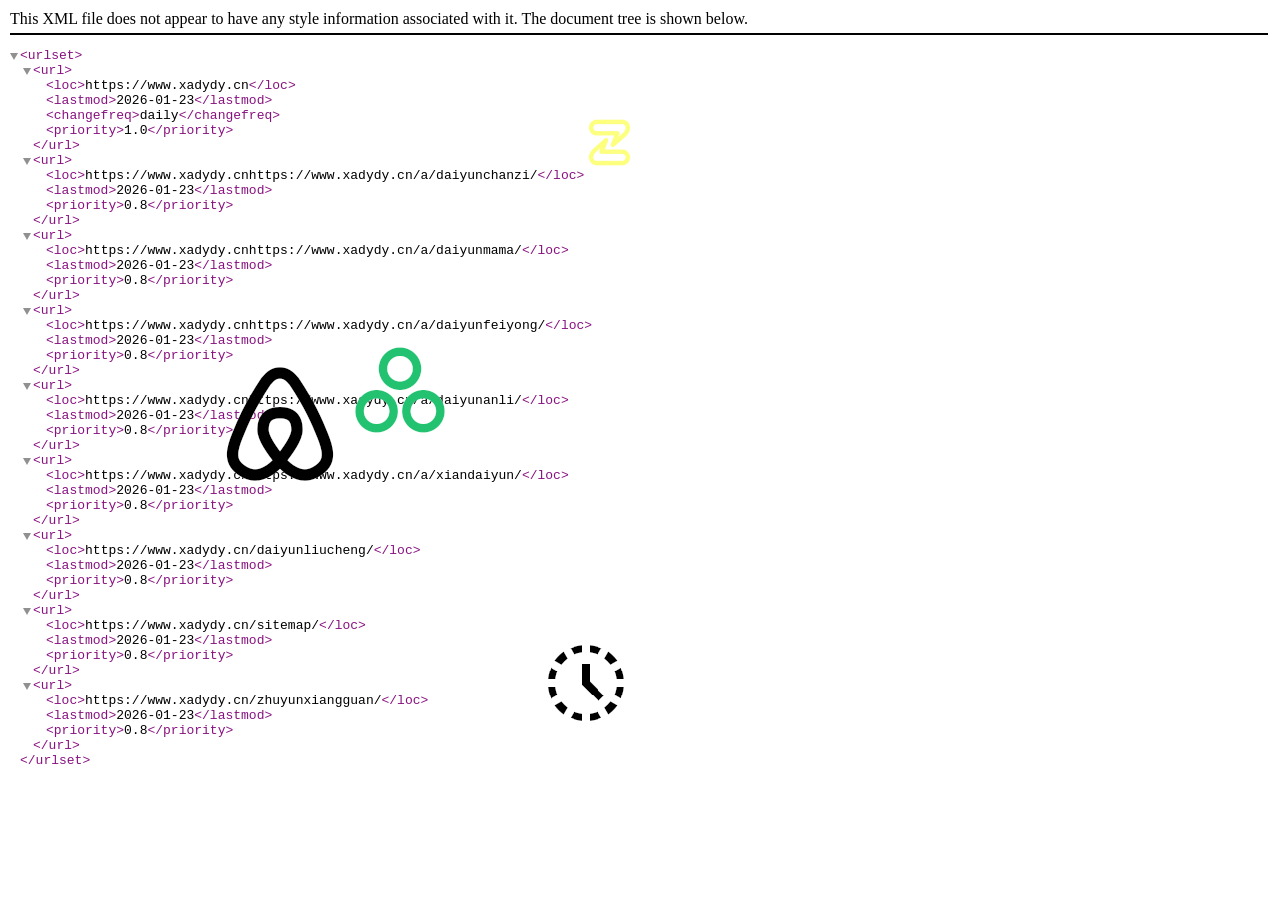 Image resolution: width=1278 pixels, height=912 pixels. Describe the element at coordinates (280, 424) in the screenshot. I see `open the Airbnb app or website` at that location.